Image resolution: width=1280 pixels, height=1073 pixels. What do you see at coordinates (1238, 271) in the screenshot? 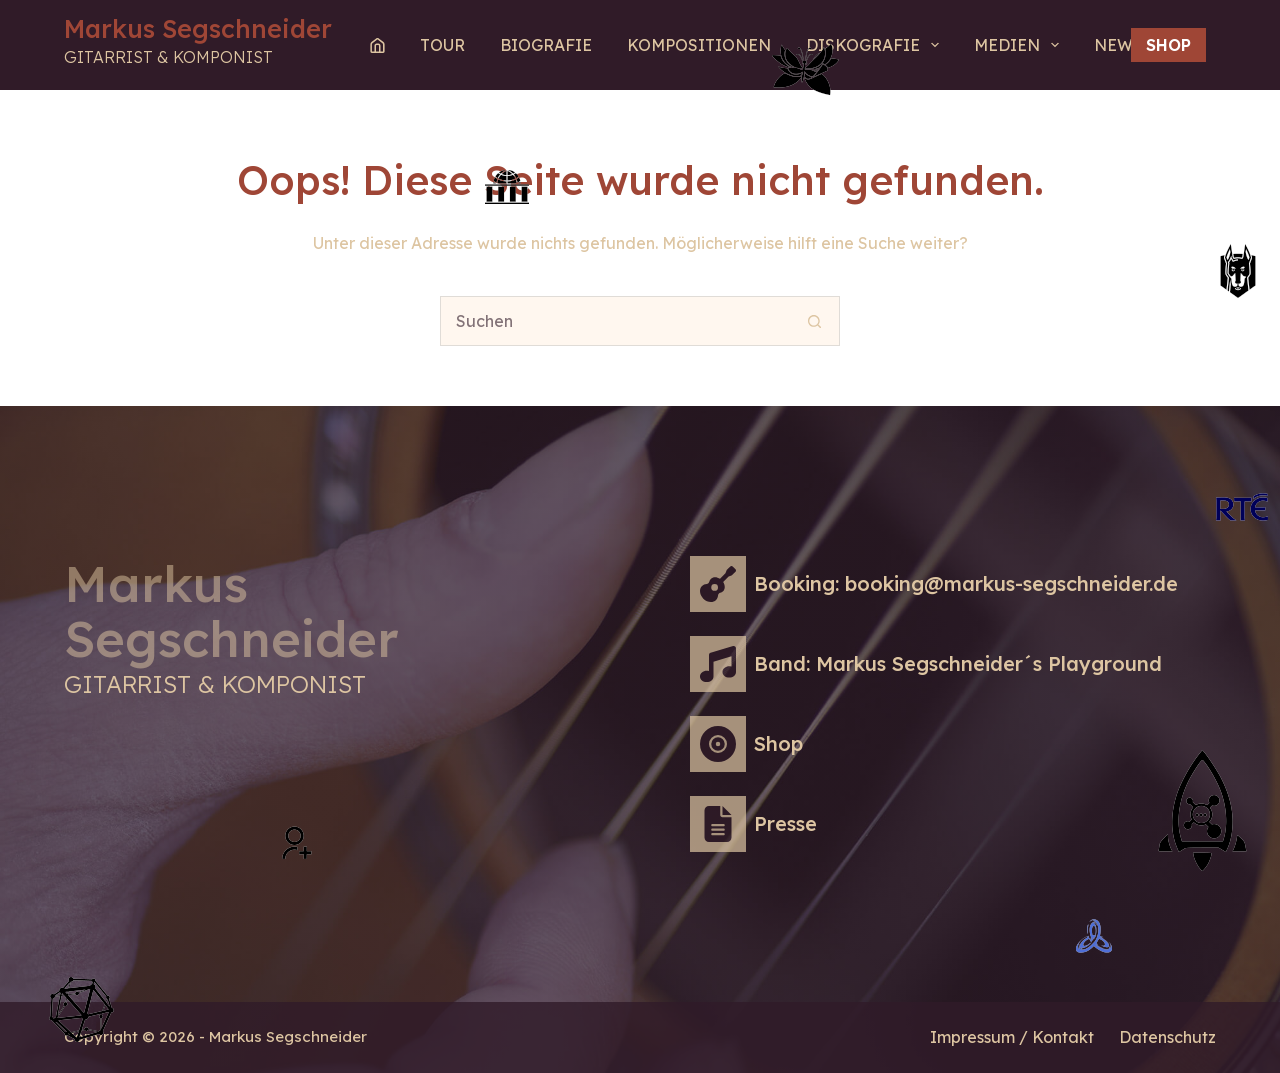
I see `access Snyk security dashboard` at bounding box center [1238, 271].